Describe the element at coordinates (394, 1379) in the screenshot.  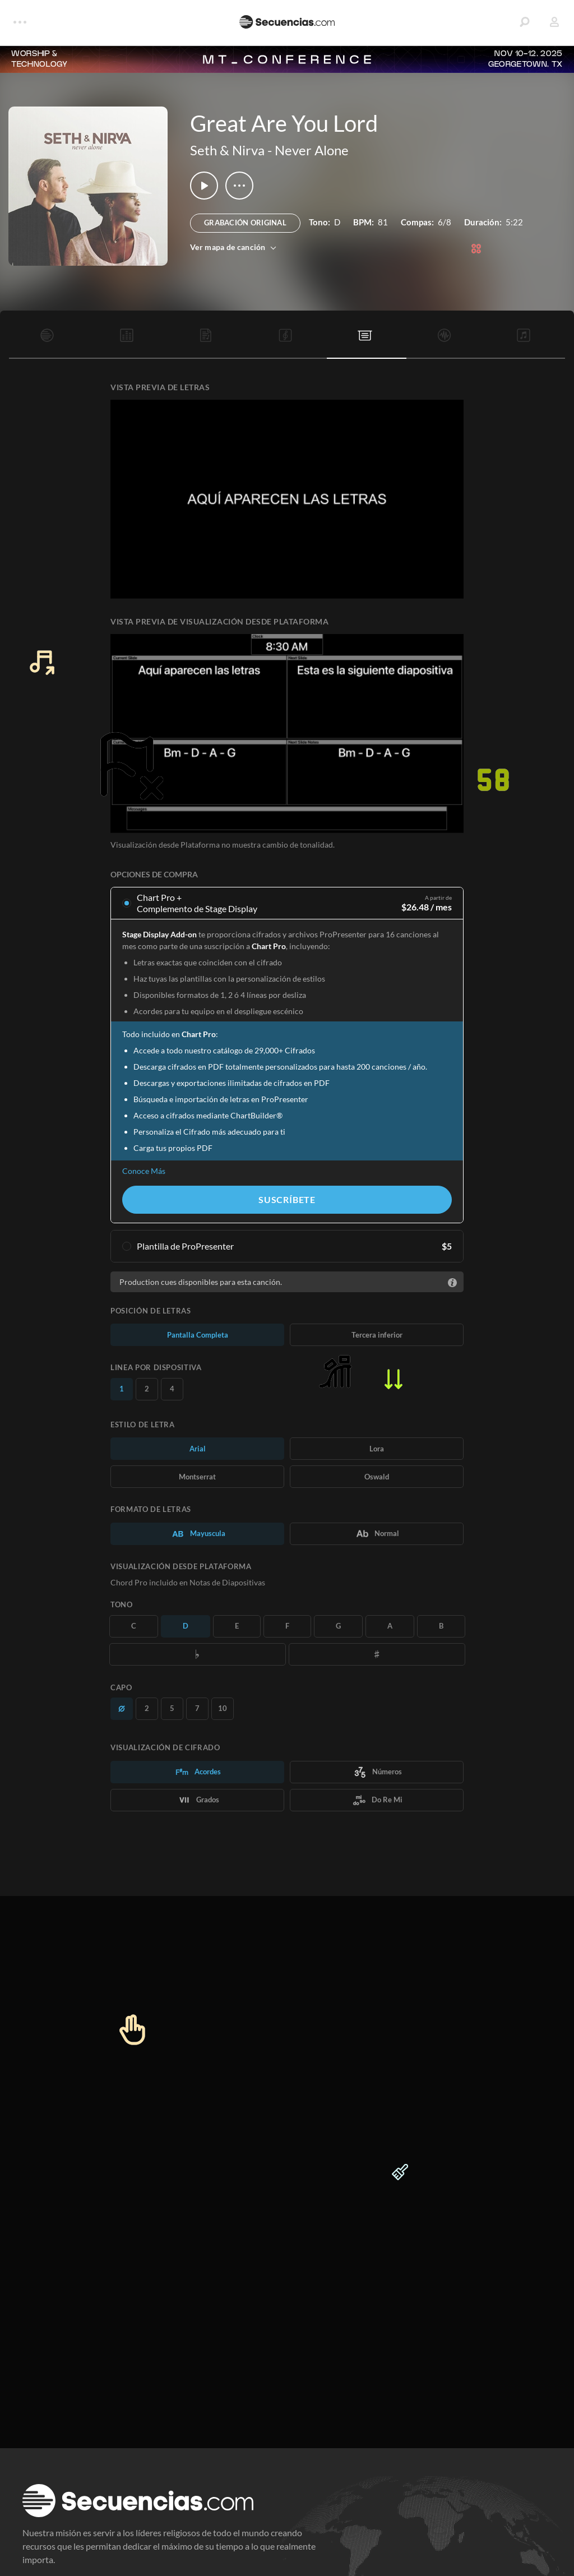
I see `download multiple items` at that location.